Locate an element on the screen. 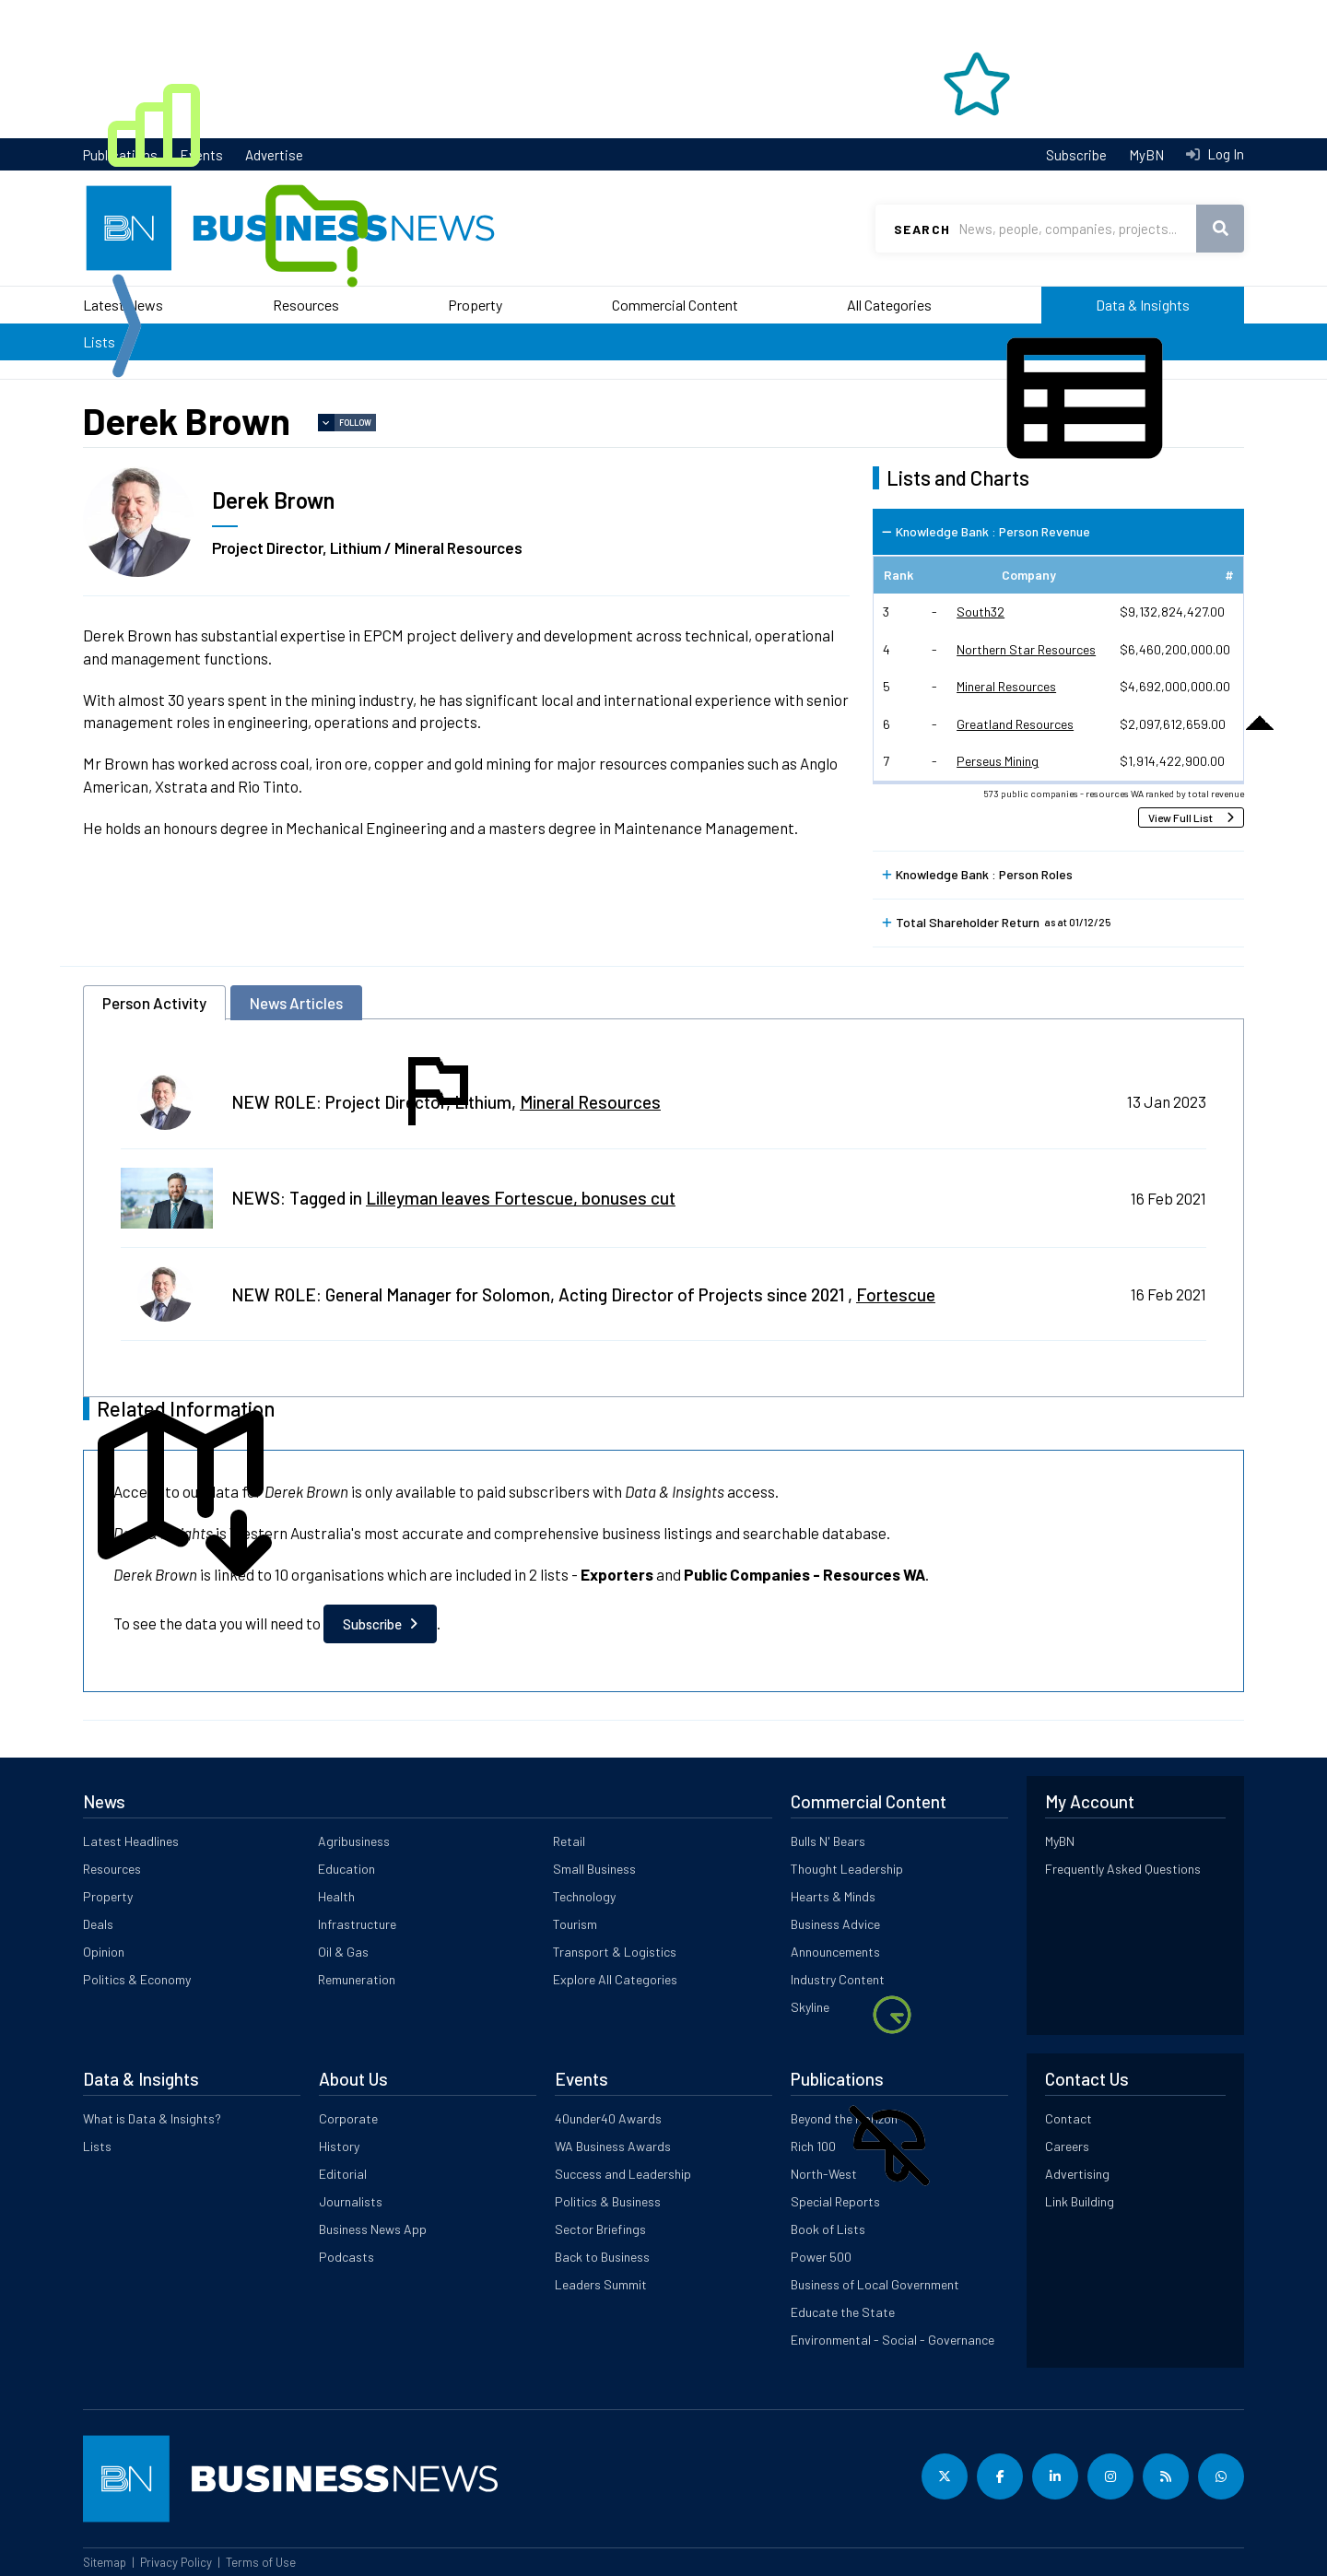  indicates afternoon time or PM hours is located at coordinates (892, 2015).